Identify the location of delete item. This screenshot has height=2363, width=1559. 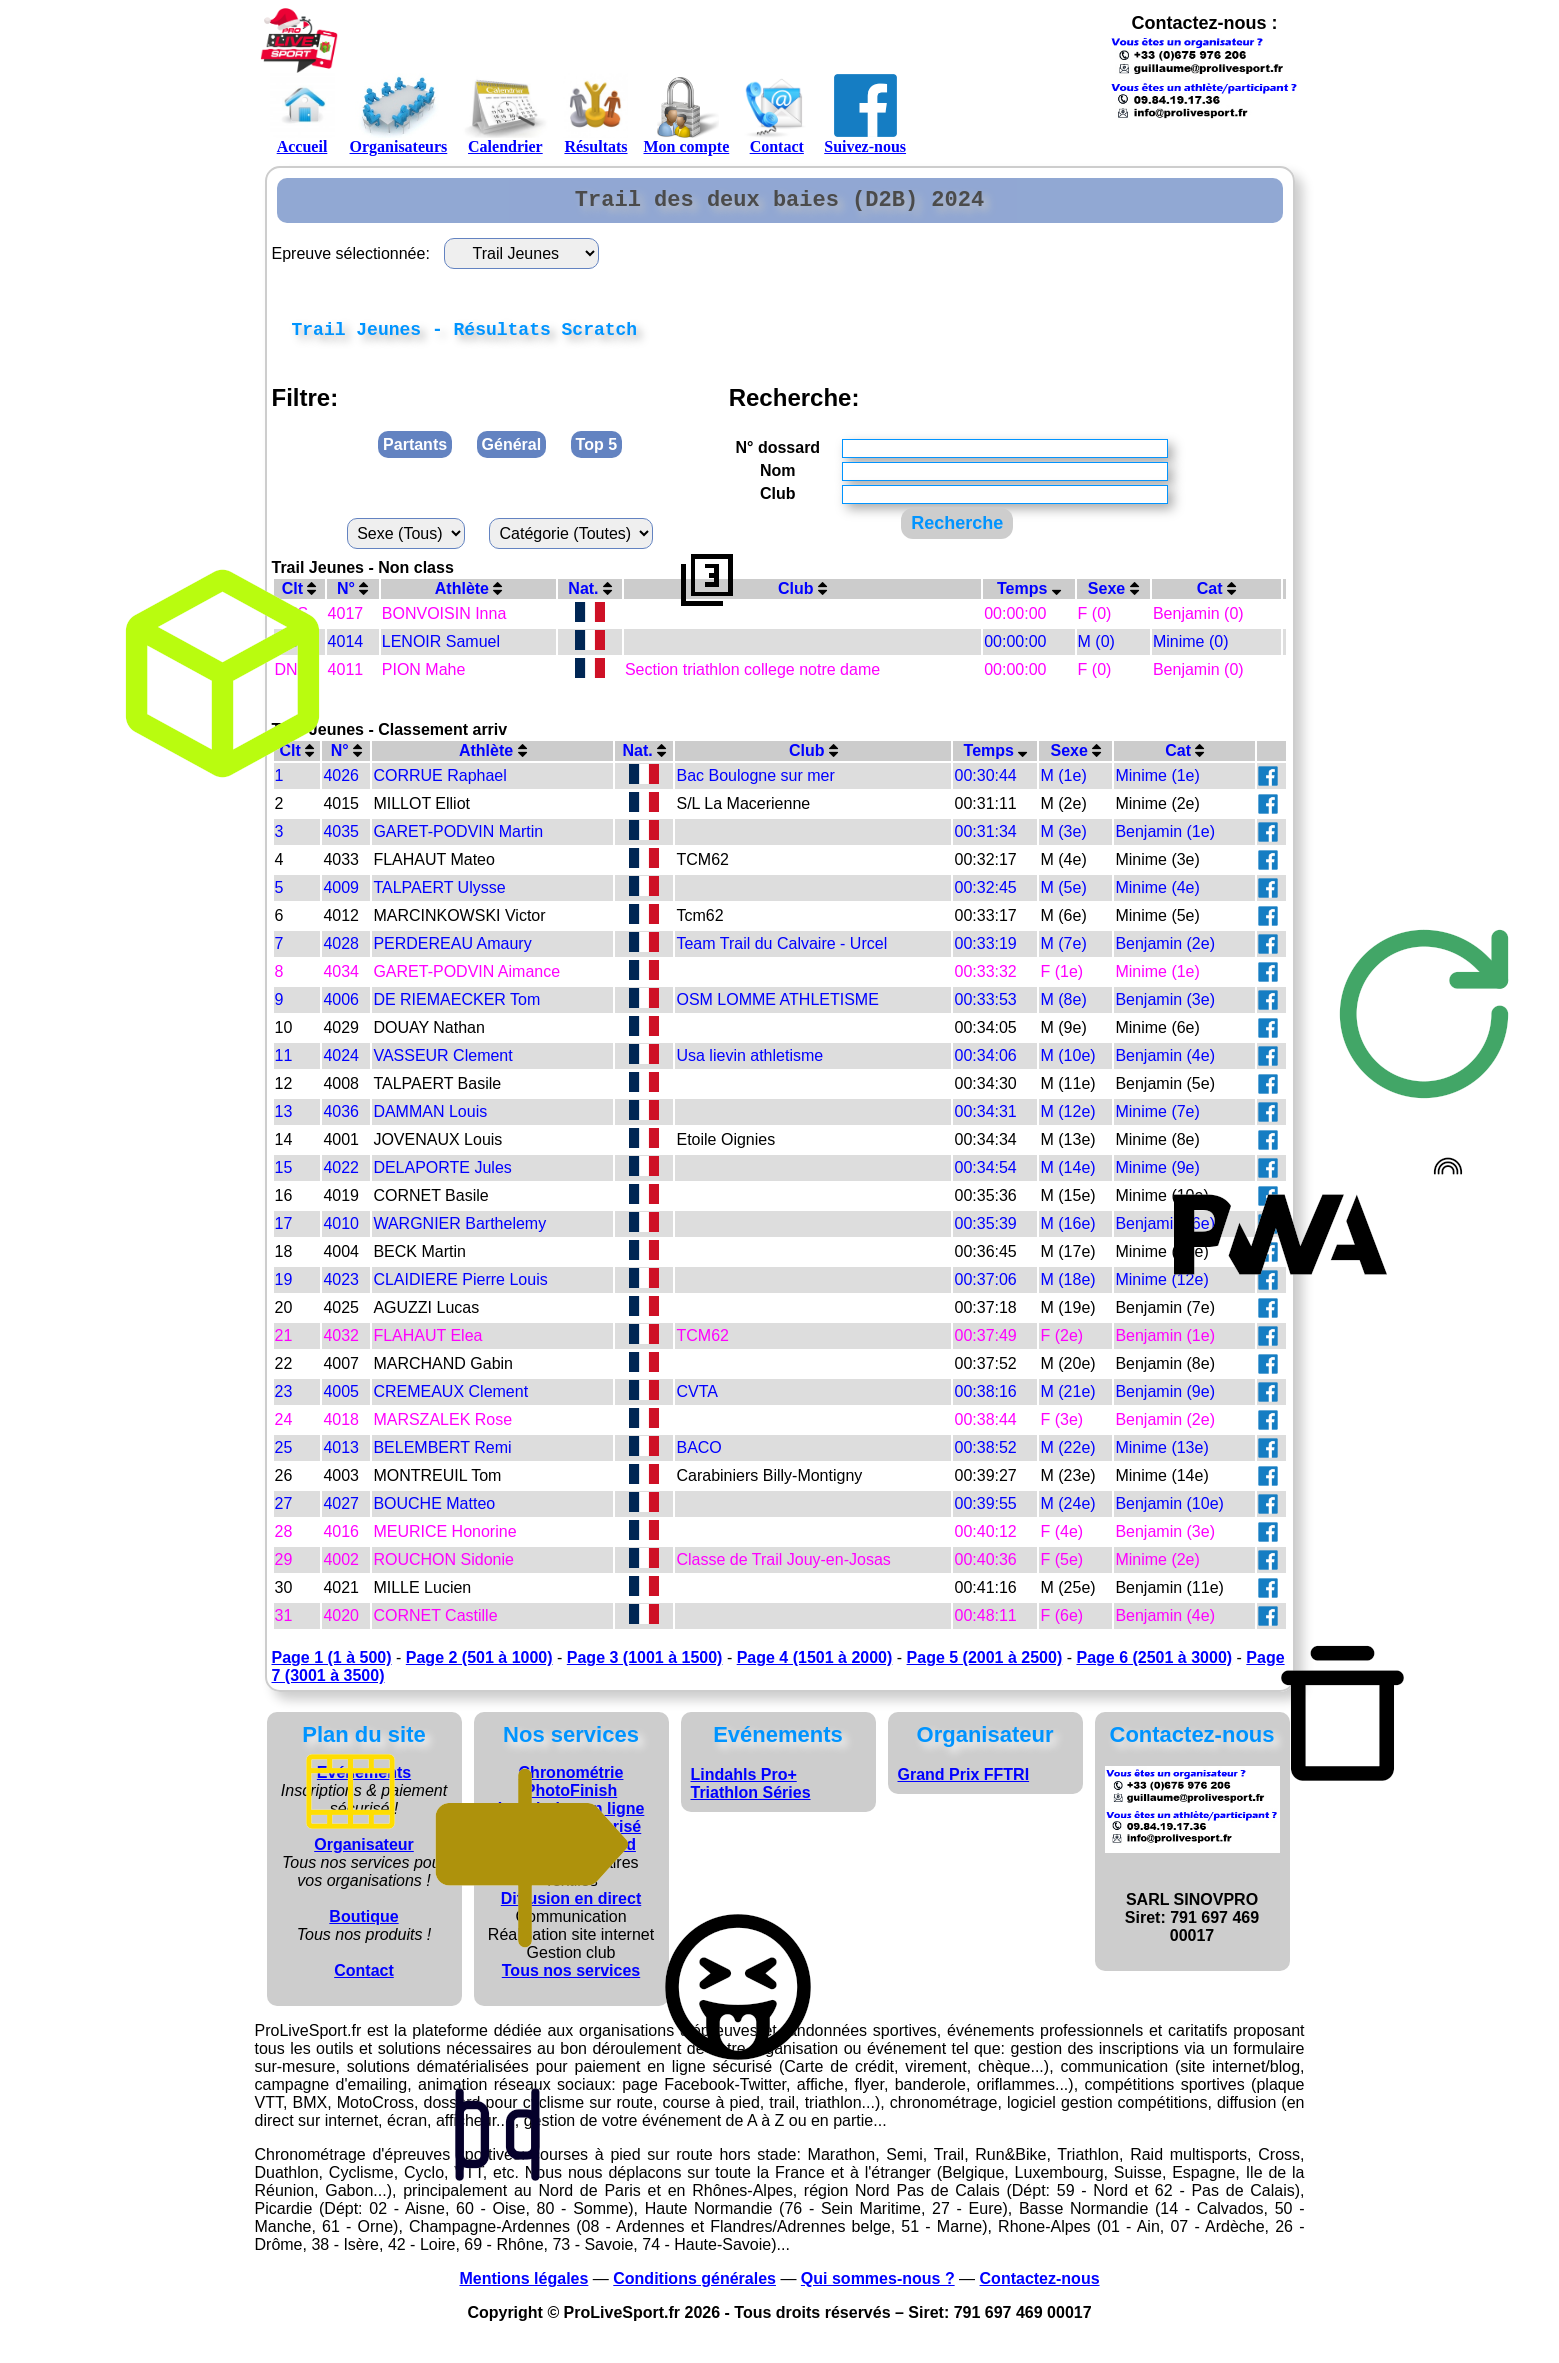
(1342, 1719).